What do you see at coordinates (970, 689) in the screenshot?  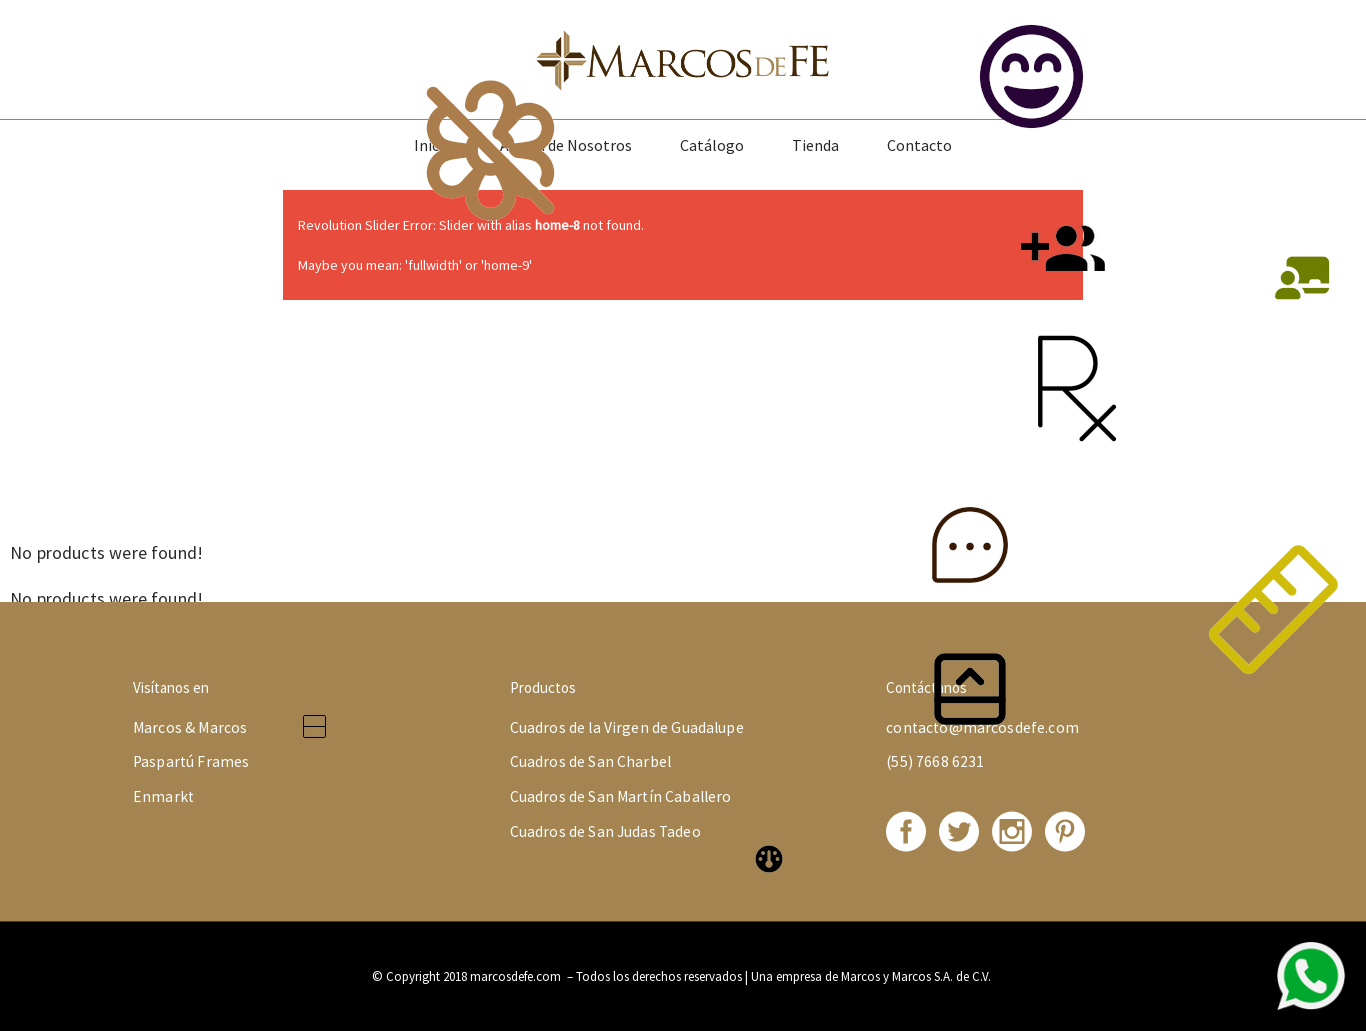 I see `expand or open bottom panel` at bounding box center [970, 689].